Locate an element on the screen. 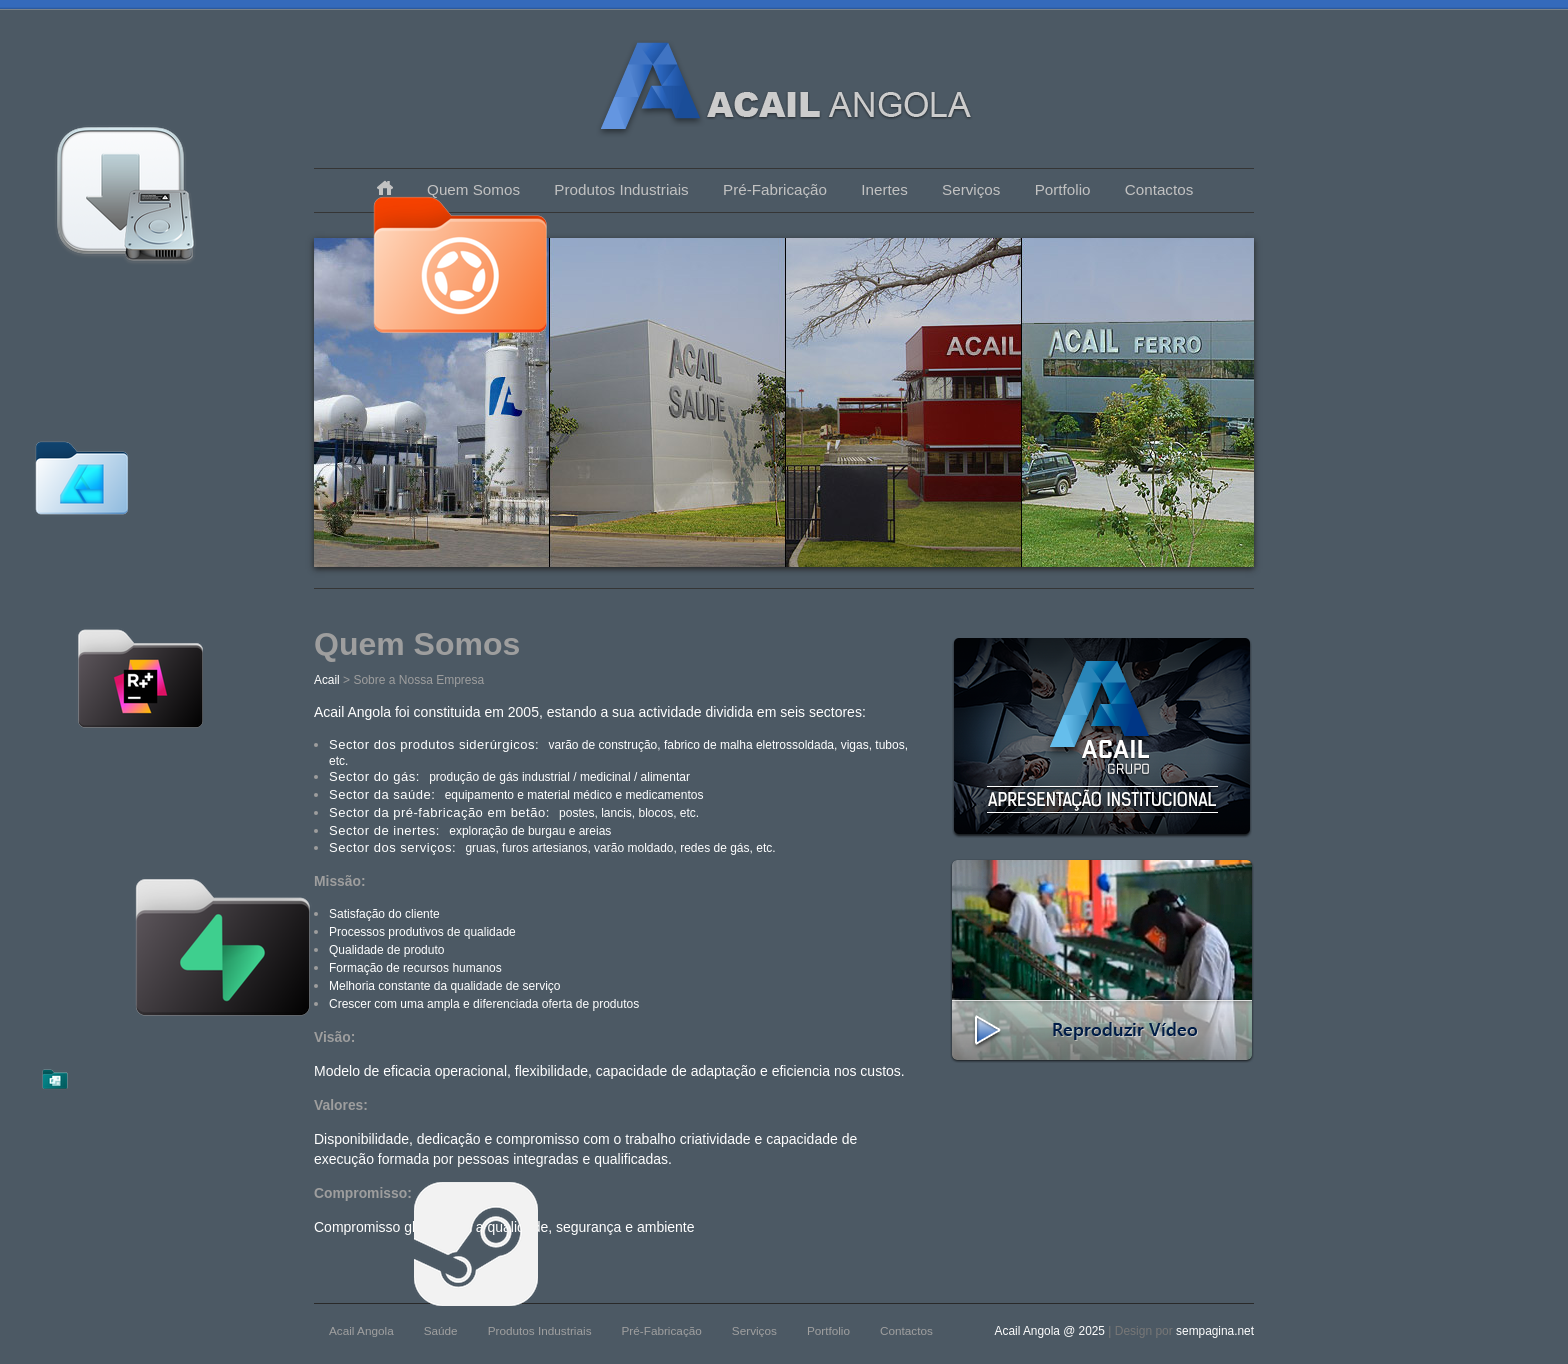 The width and height of the screenshot is (1568, 1364). open corona sdk project folder is located at coordinates (459, 269).